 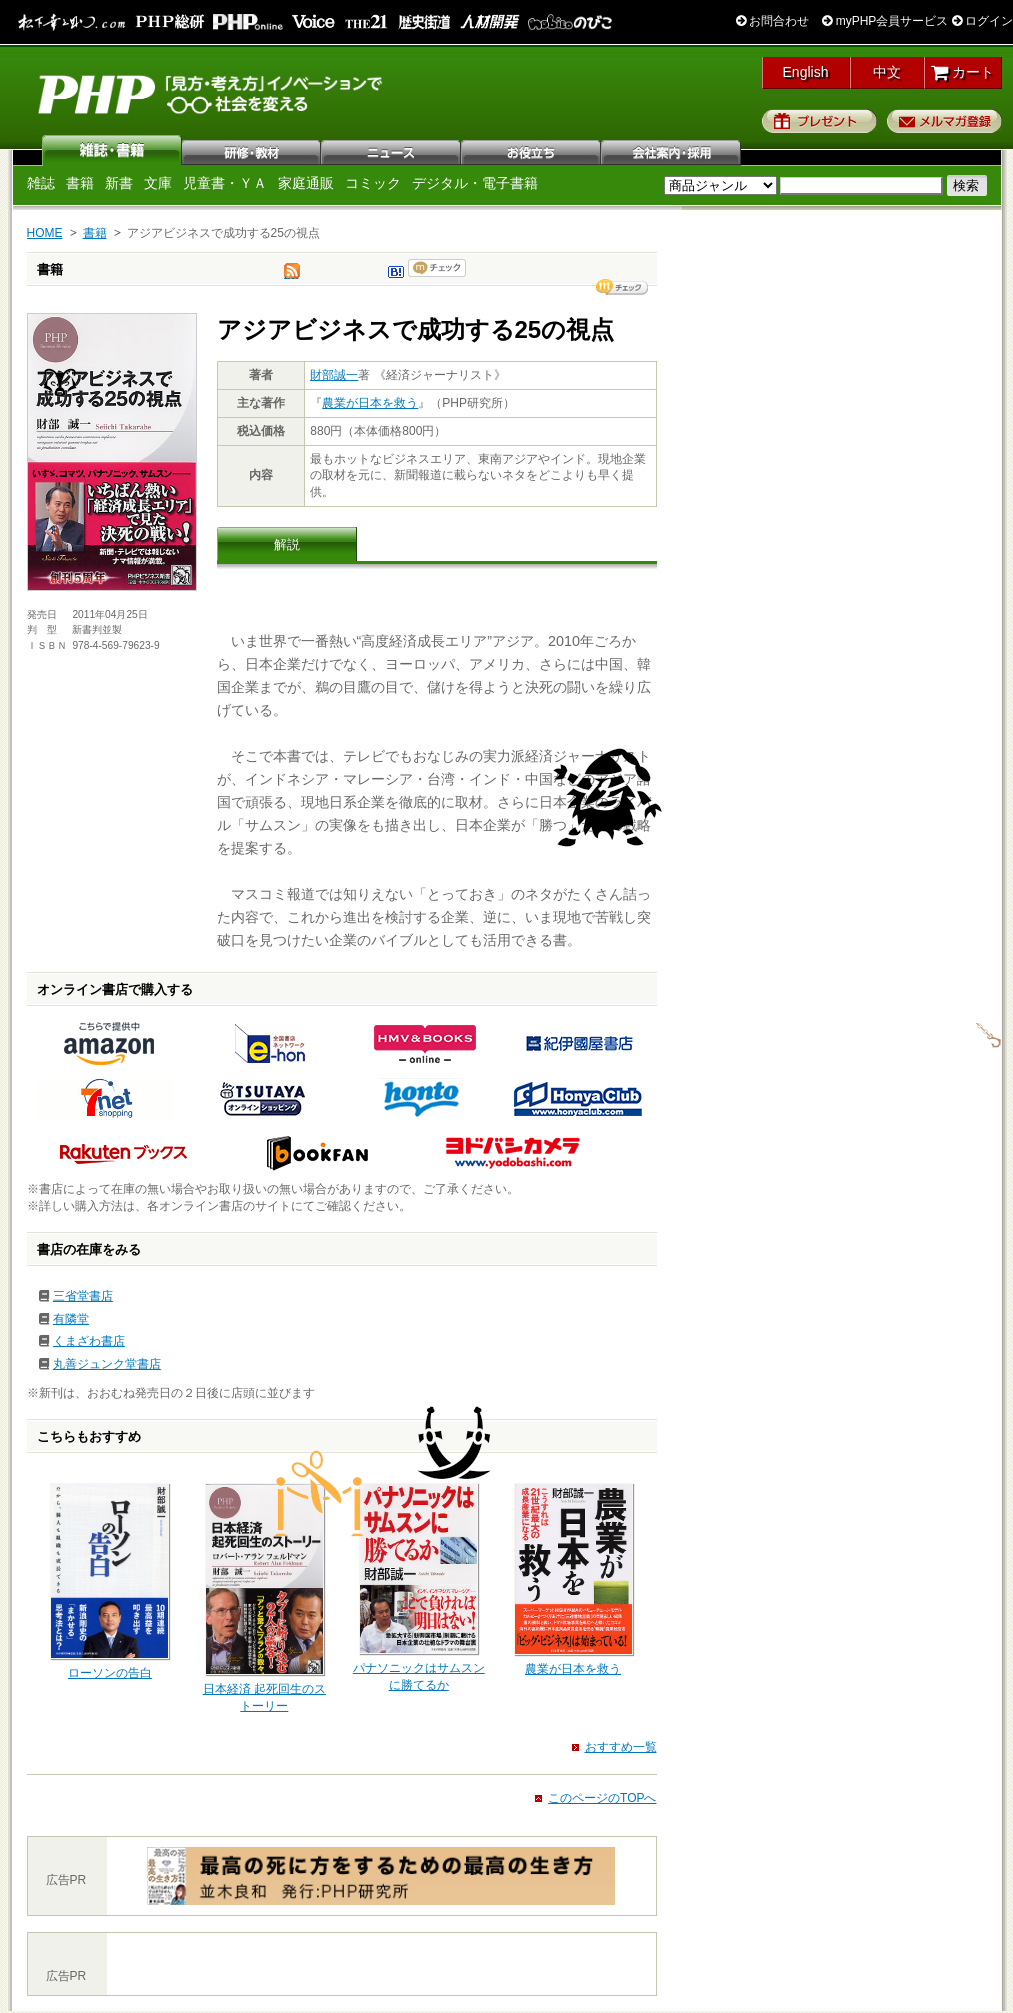 What do you see at coordinates (607, 797) in the screenshot?
I see `enemy character or hostile NPC indicator` at bounding box center [607, 797].